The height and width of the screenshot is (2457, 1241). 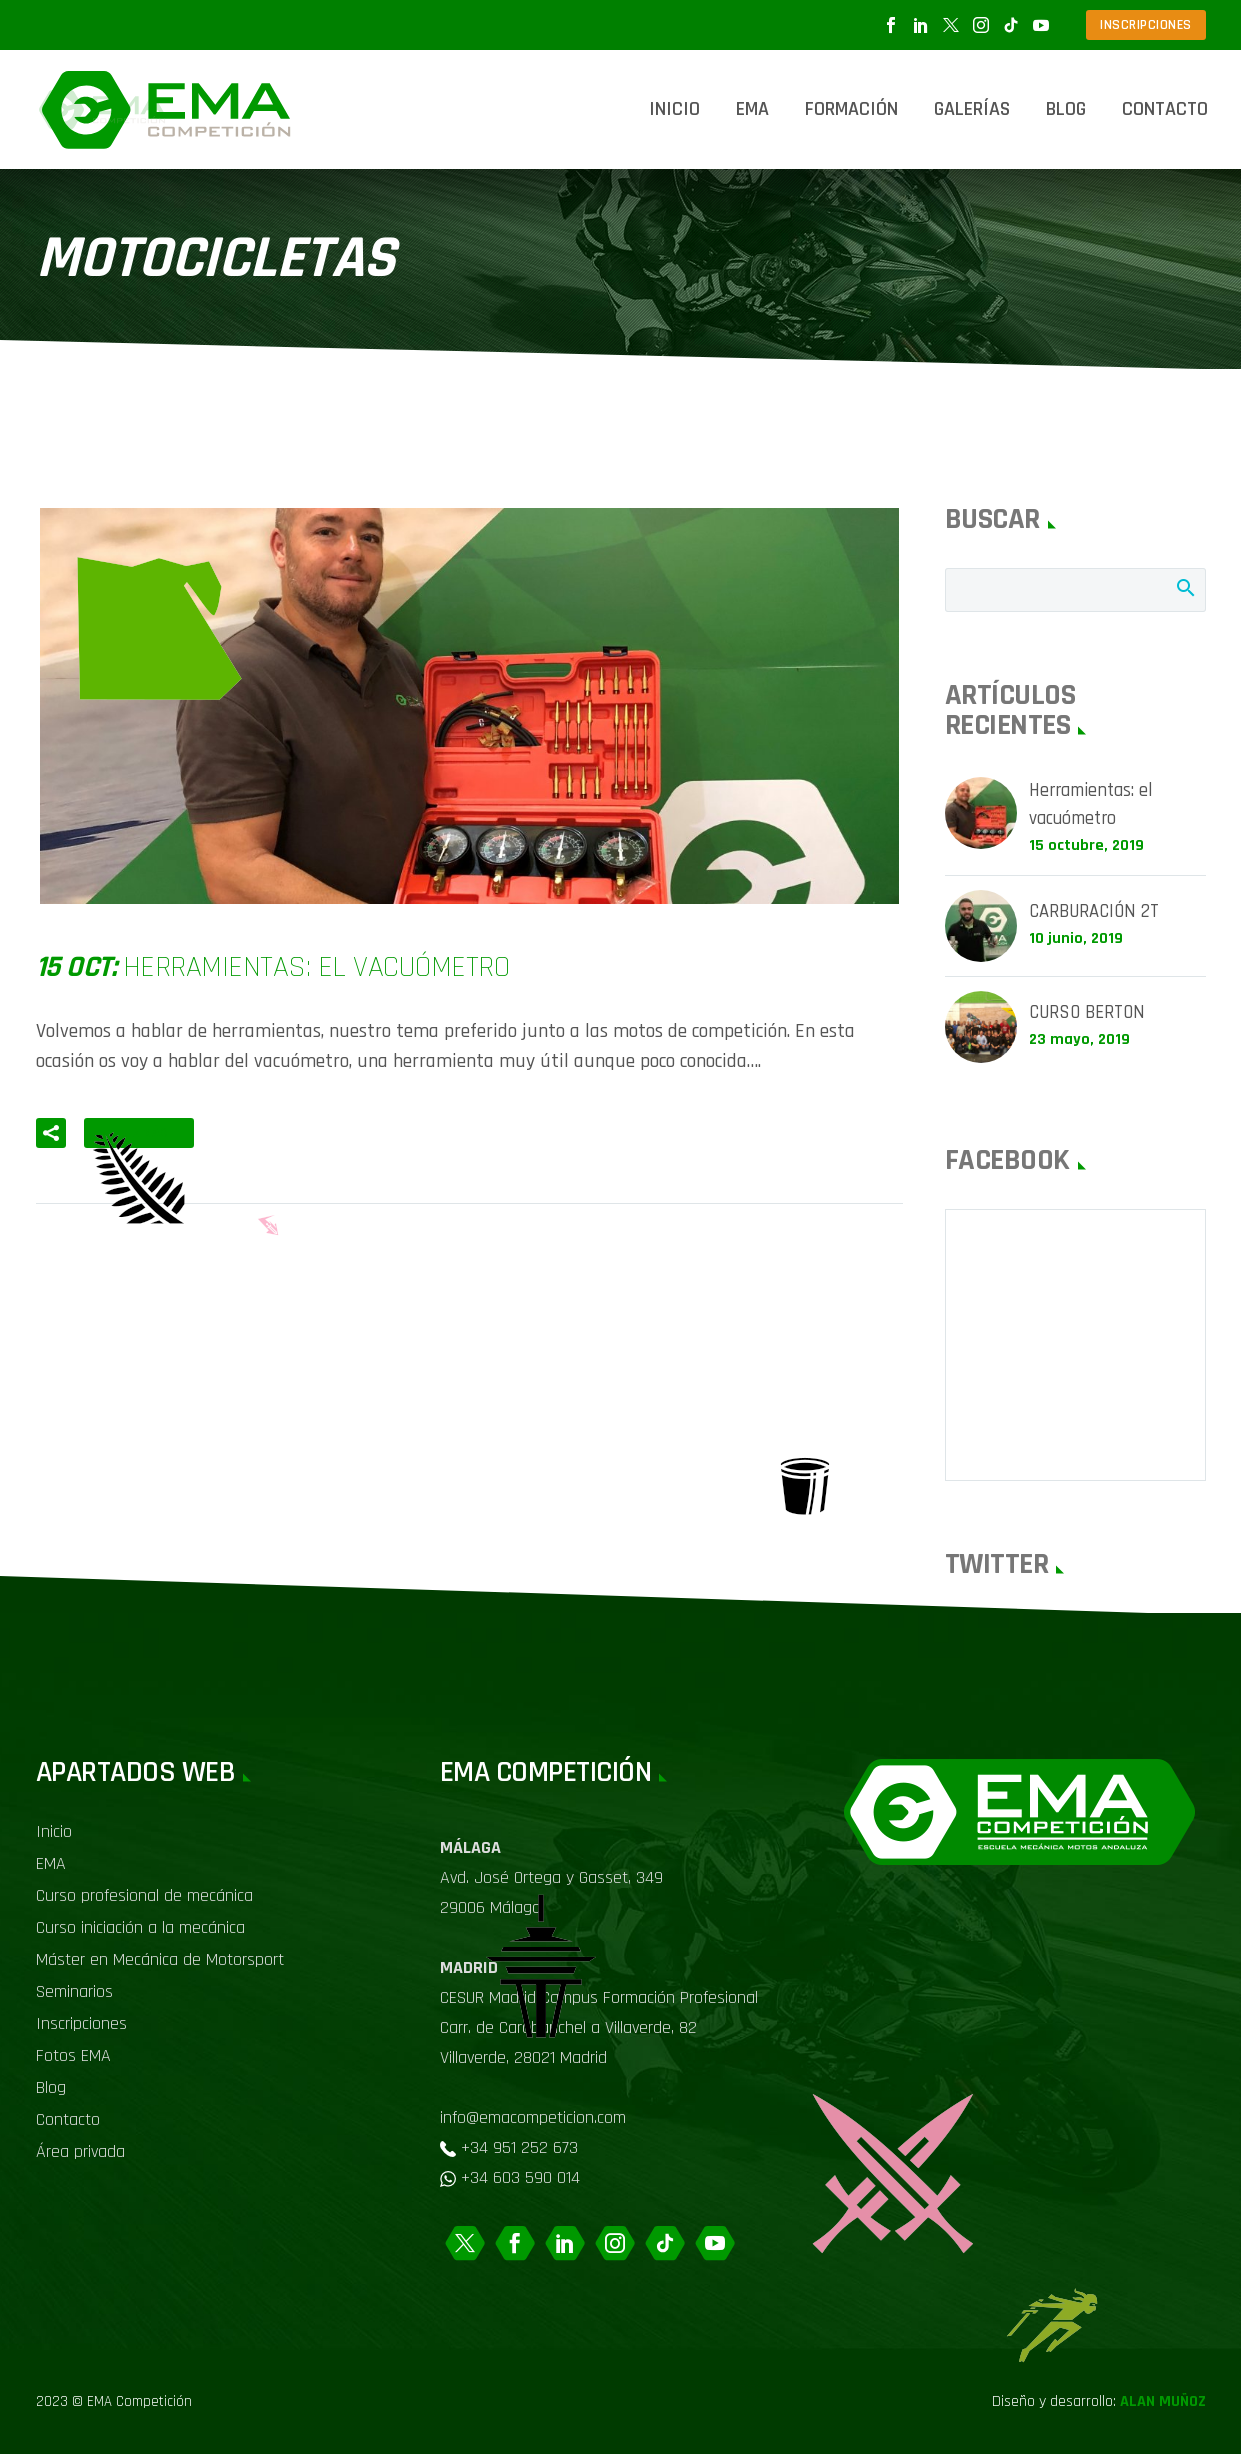 I want to click on activate ricochet or bouncing attack ability, so click(x=268, y=1225).